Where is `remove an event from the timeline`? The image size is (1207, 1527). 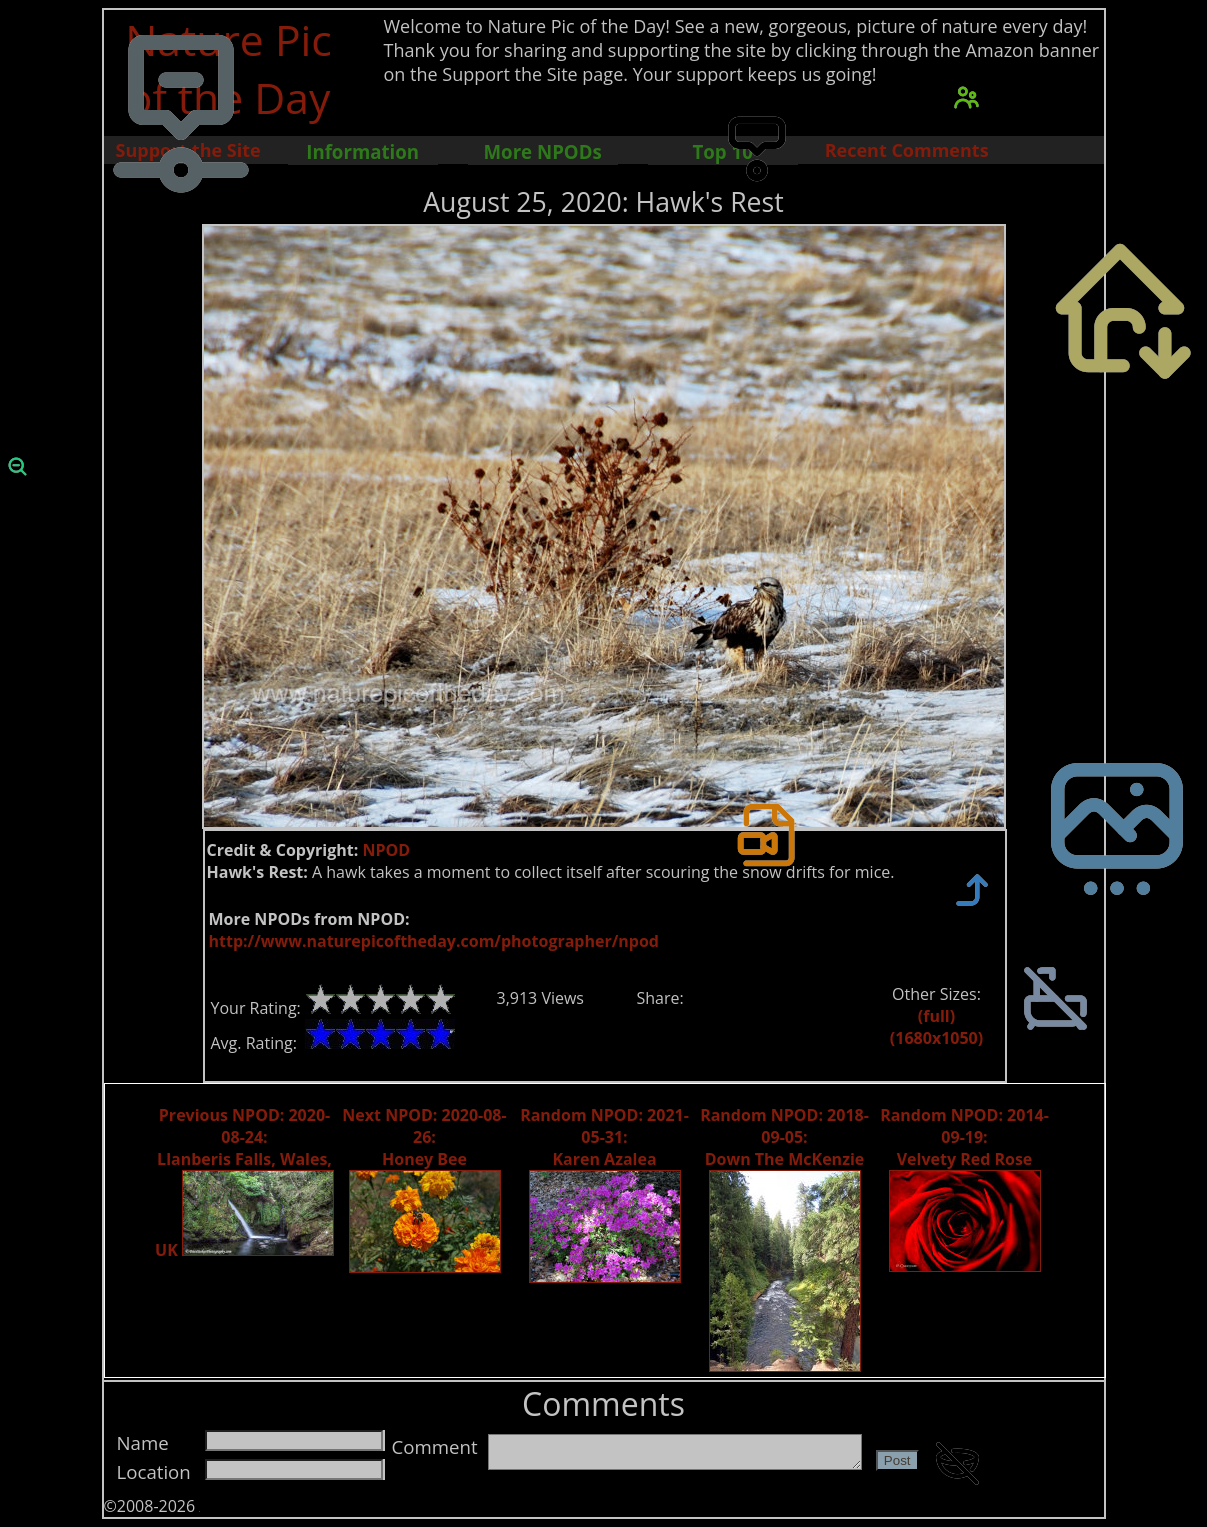 remove an event from the timeline is located at coordinates (181, 110).